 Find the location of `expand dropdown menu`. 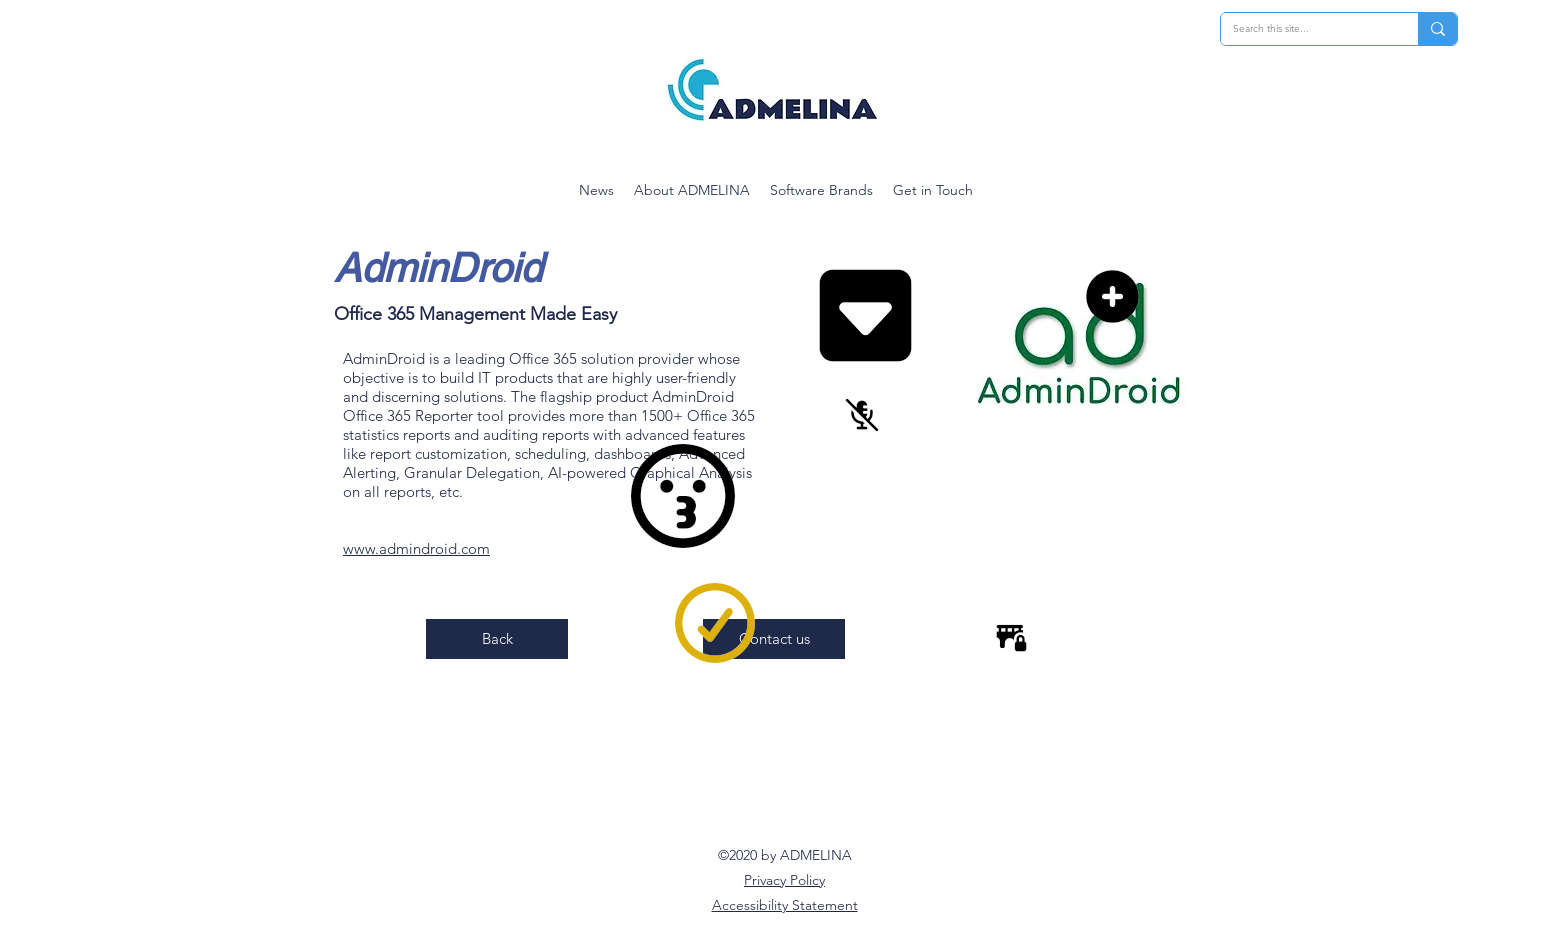

expand dropdown menu is located at coordinates (865, 315).